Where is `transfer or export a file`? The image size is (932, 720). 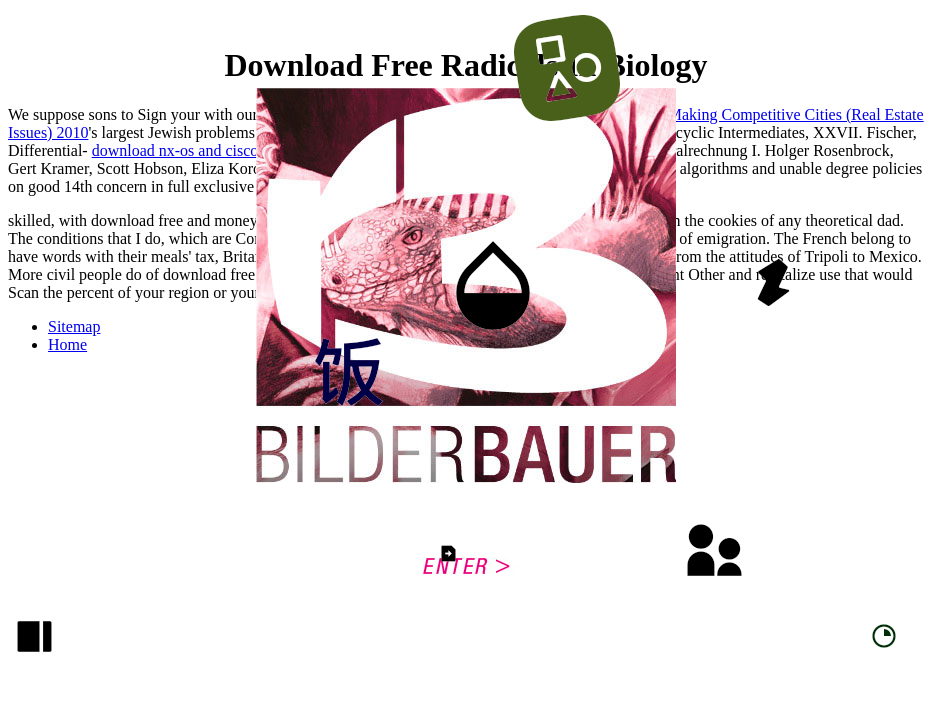 transfer or export a file is located at coordinates (448, 553).